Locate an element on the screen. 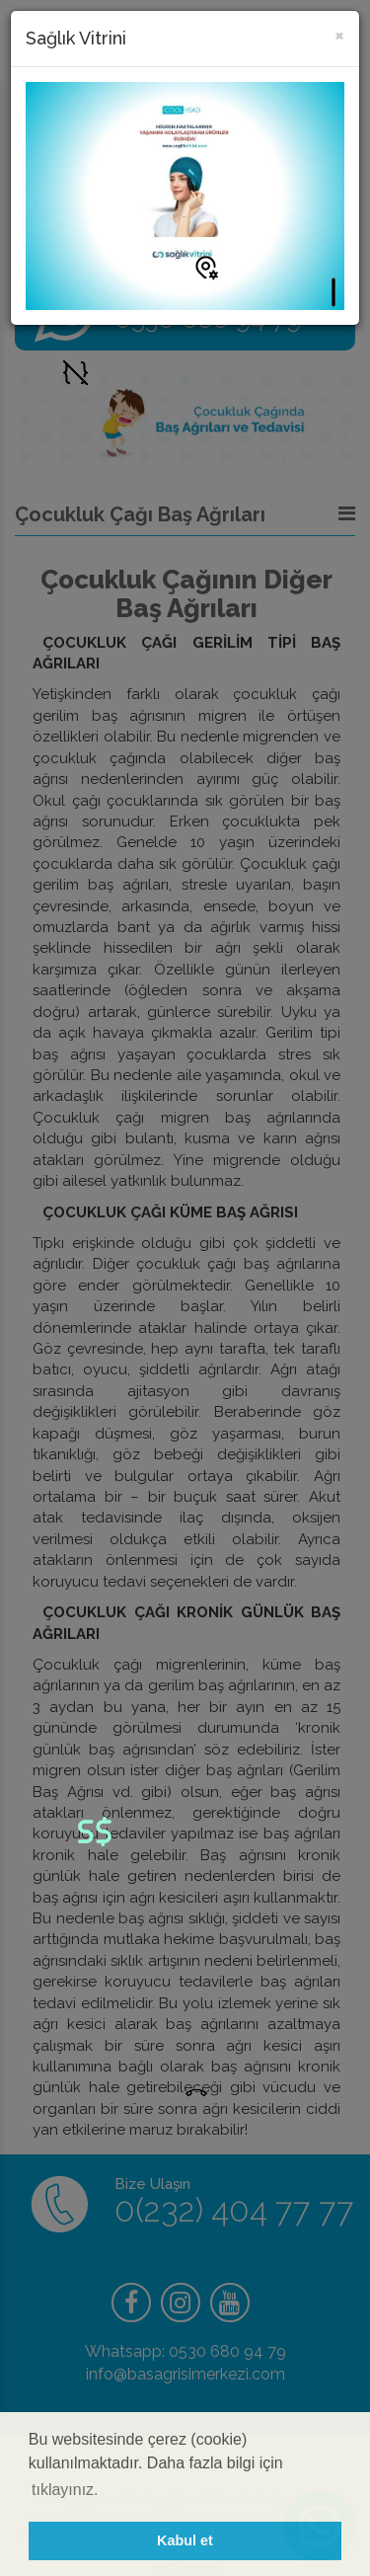 This screenshot has width=370, height=2576. indicates singapore dollar currency is located at coordinates (95, 1832).